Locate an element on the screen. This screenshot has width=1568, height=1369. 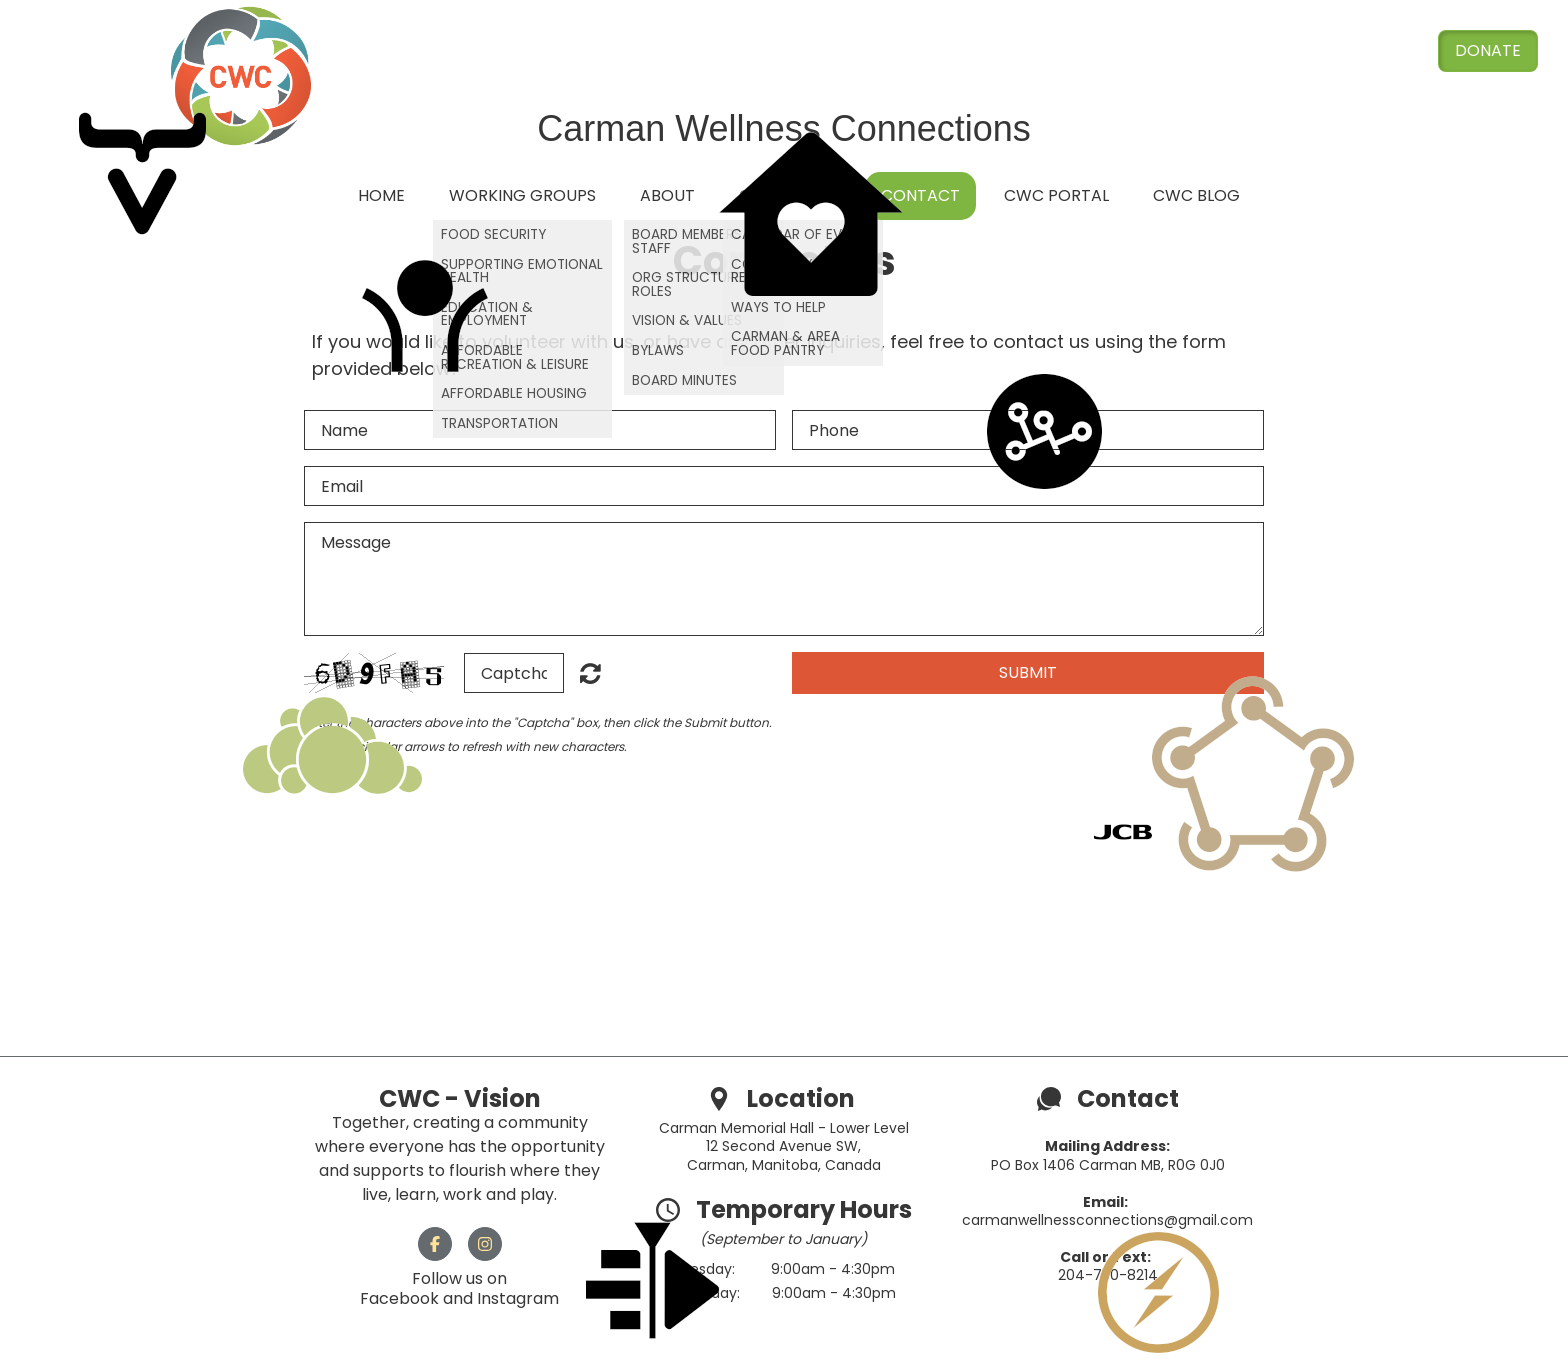
vaadin framework branding logo is located at coordinates (142, 173).